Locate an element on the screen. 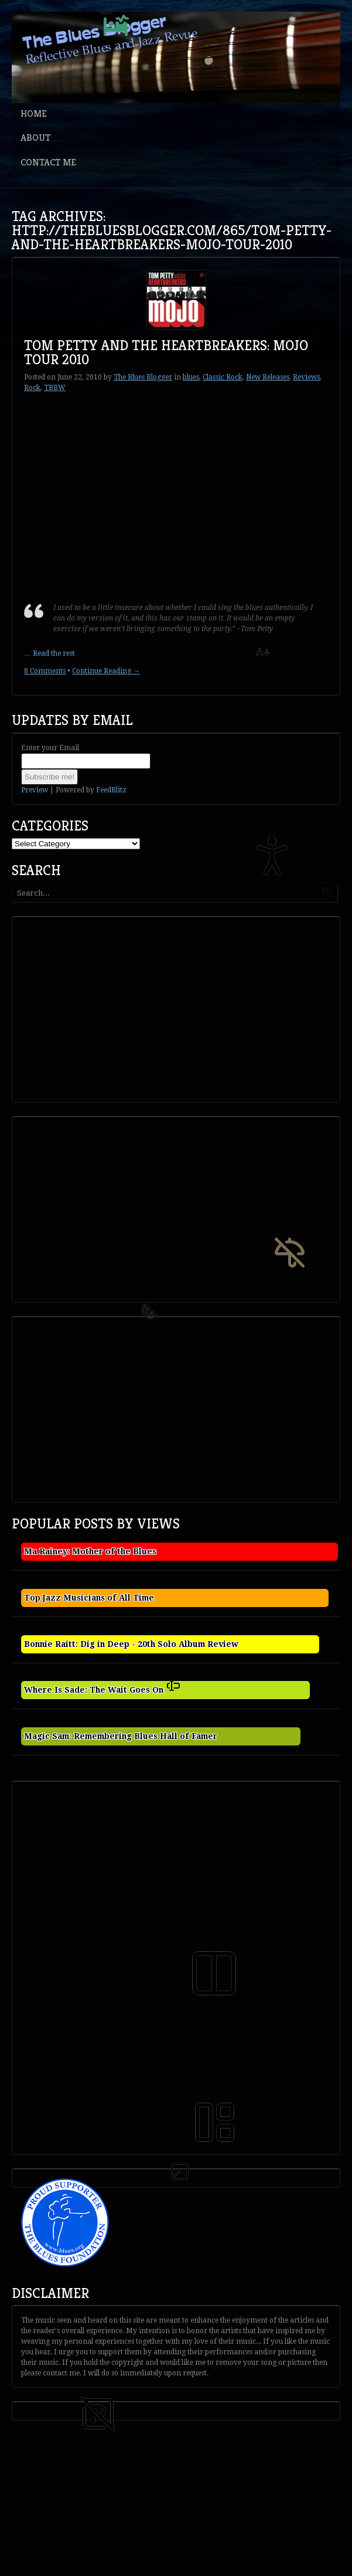  tap to enter text in this field is located at coordinates (173, 1686).